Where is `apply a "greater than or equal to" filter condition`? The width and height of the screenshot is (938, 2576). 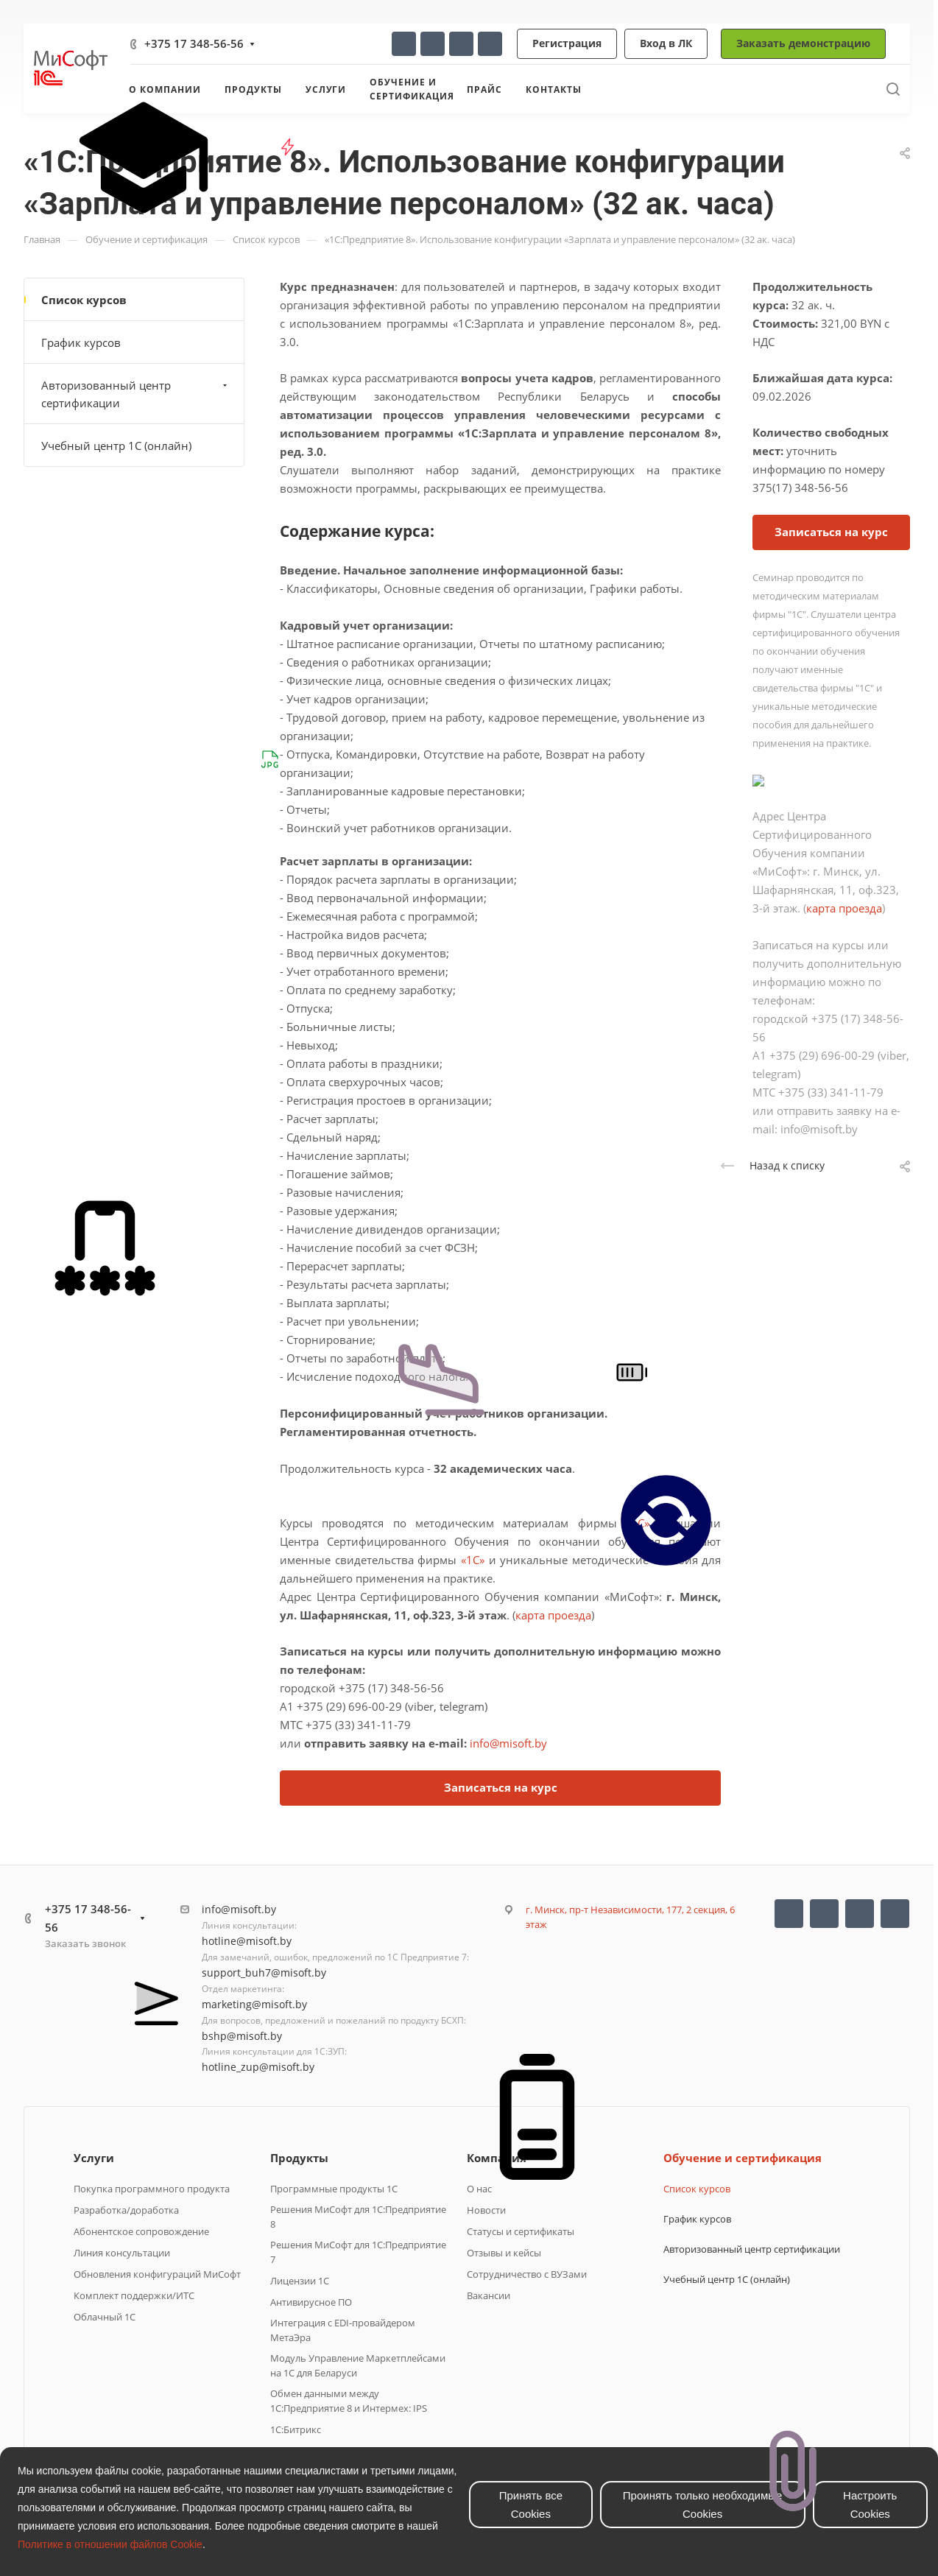
apply a "greater than or equal to" filter condition is located at coordinates (155, 2005).